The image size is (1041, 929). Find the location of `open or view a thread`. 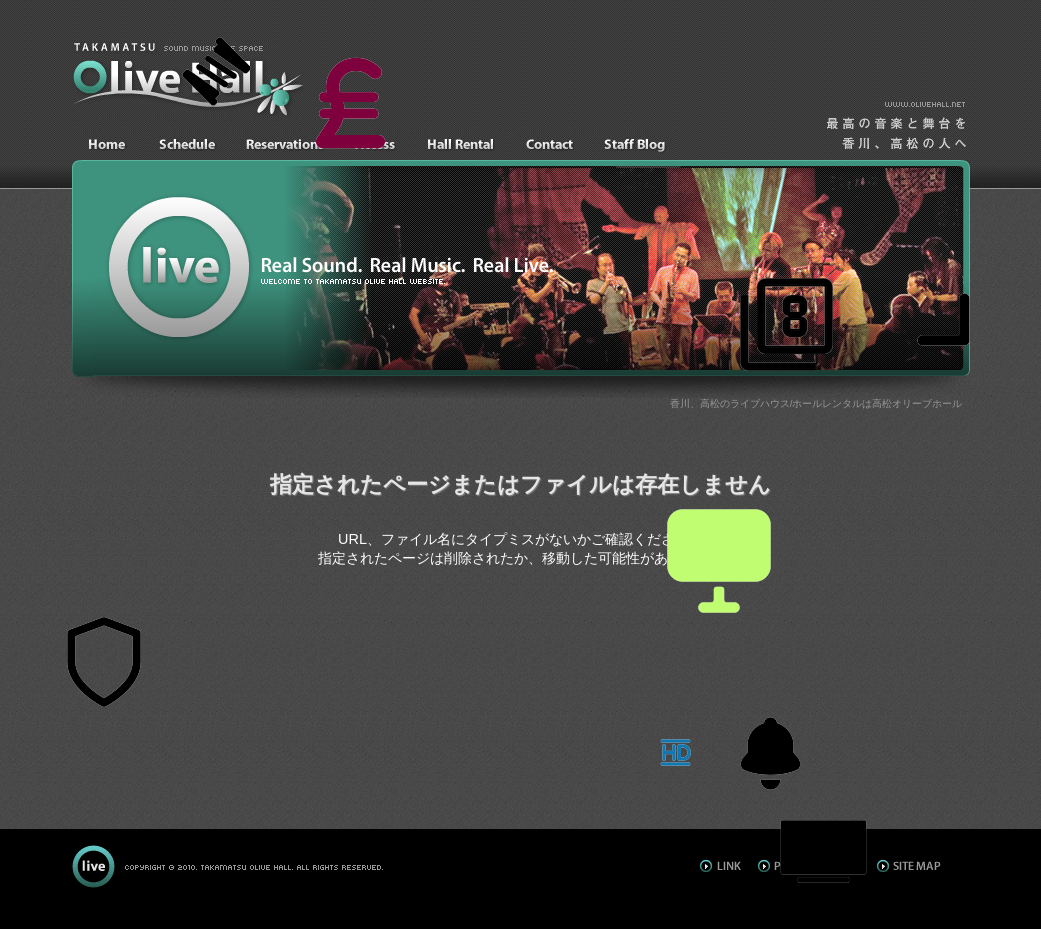

open or view a thread is located at coordinates (216, 71).